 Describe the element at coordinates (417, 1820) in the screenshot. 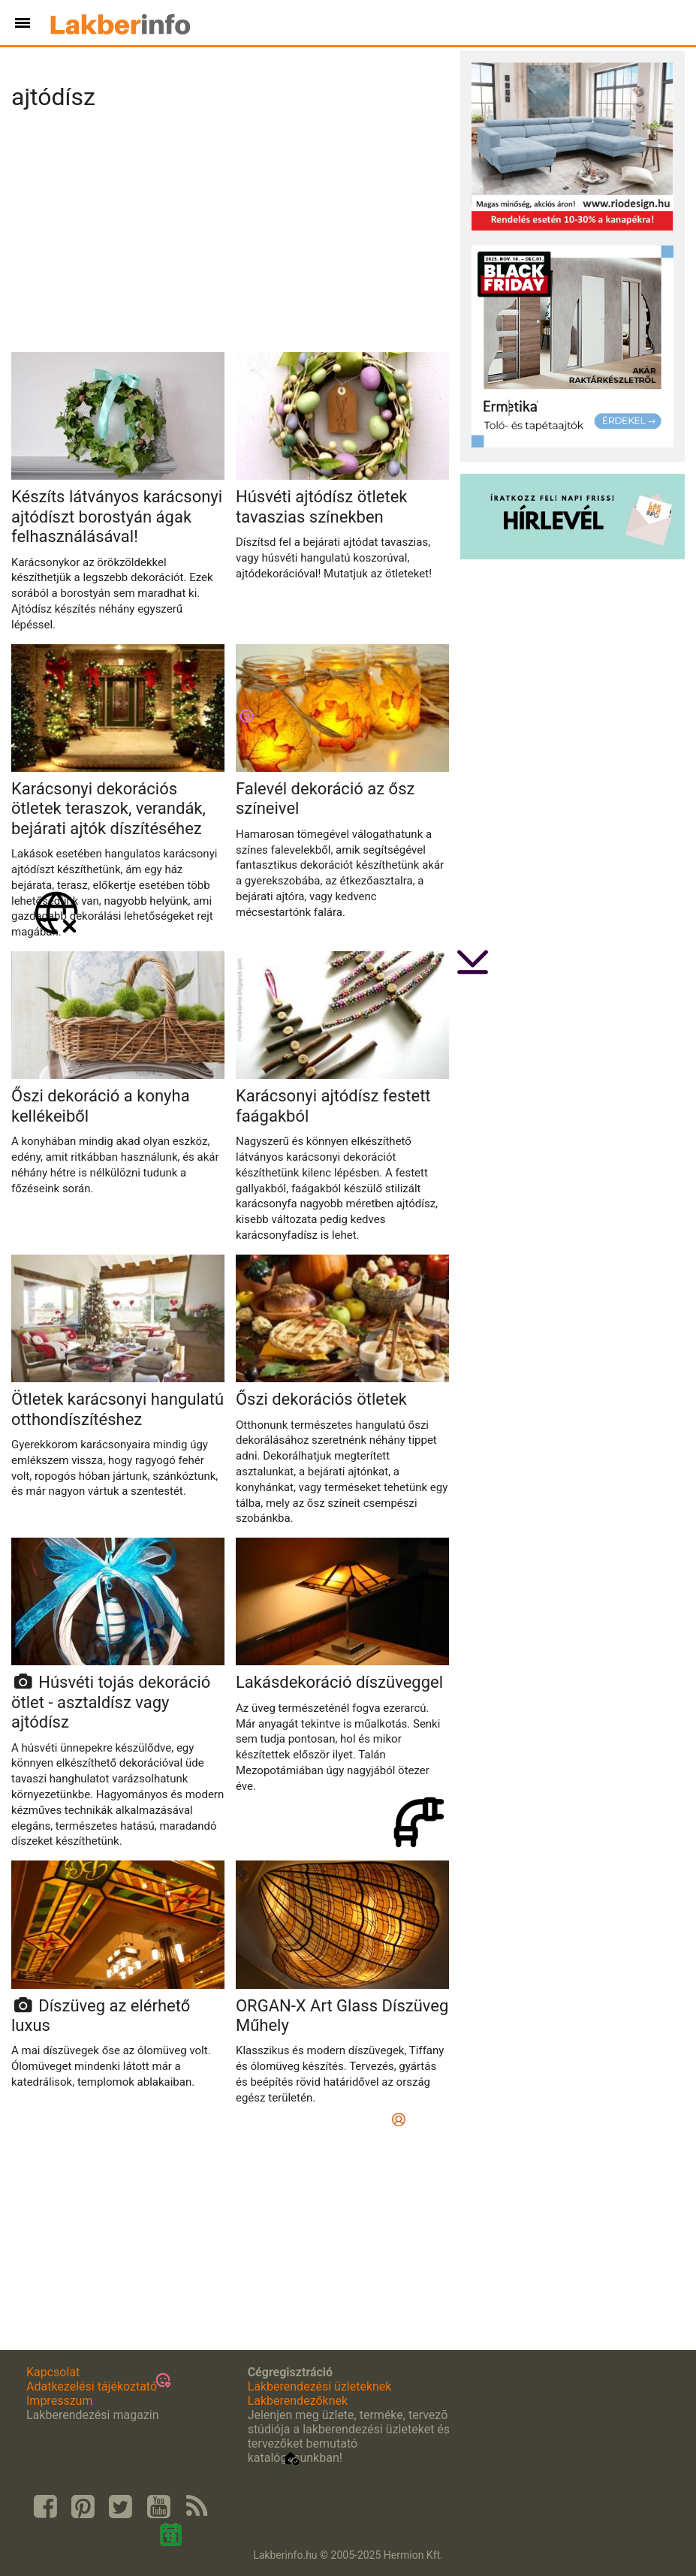

I see `plumbing or pipe-related settings` at that location.